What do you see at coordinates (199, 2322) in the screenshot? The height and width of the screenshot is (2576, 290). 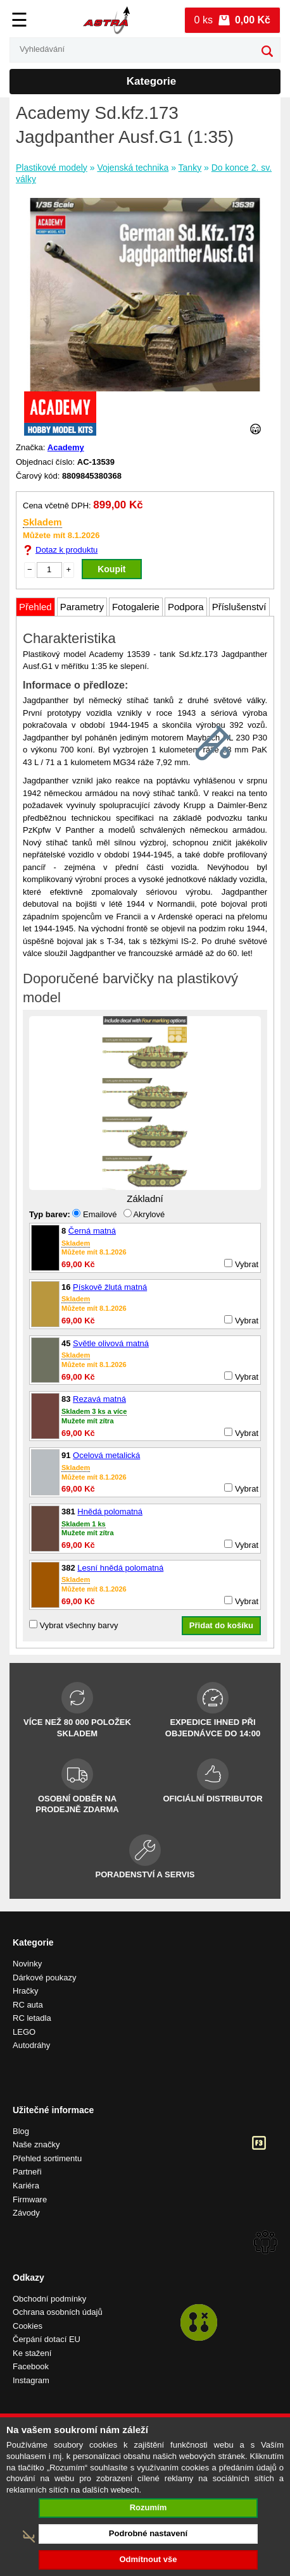 I see `indicates a closed pull request in your activity feed` at bounding box center [199, 2322].